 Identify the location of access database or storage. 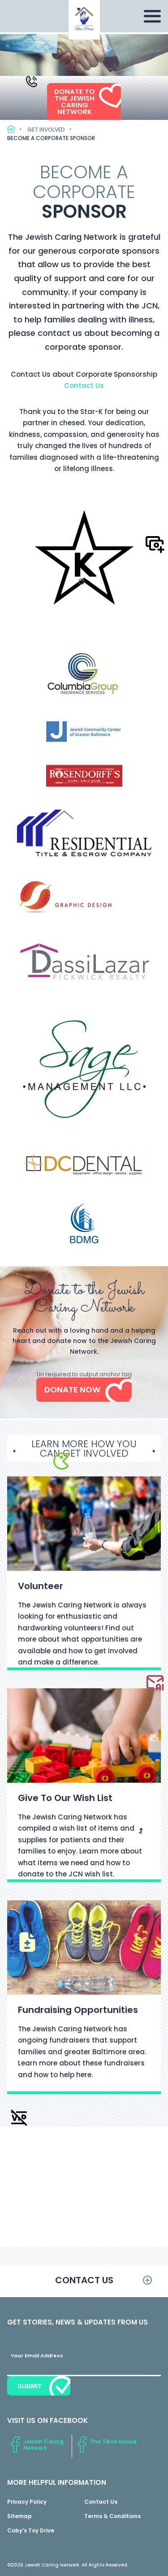
(82, 581).